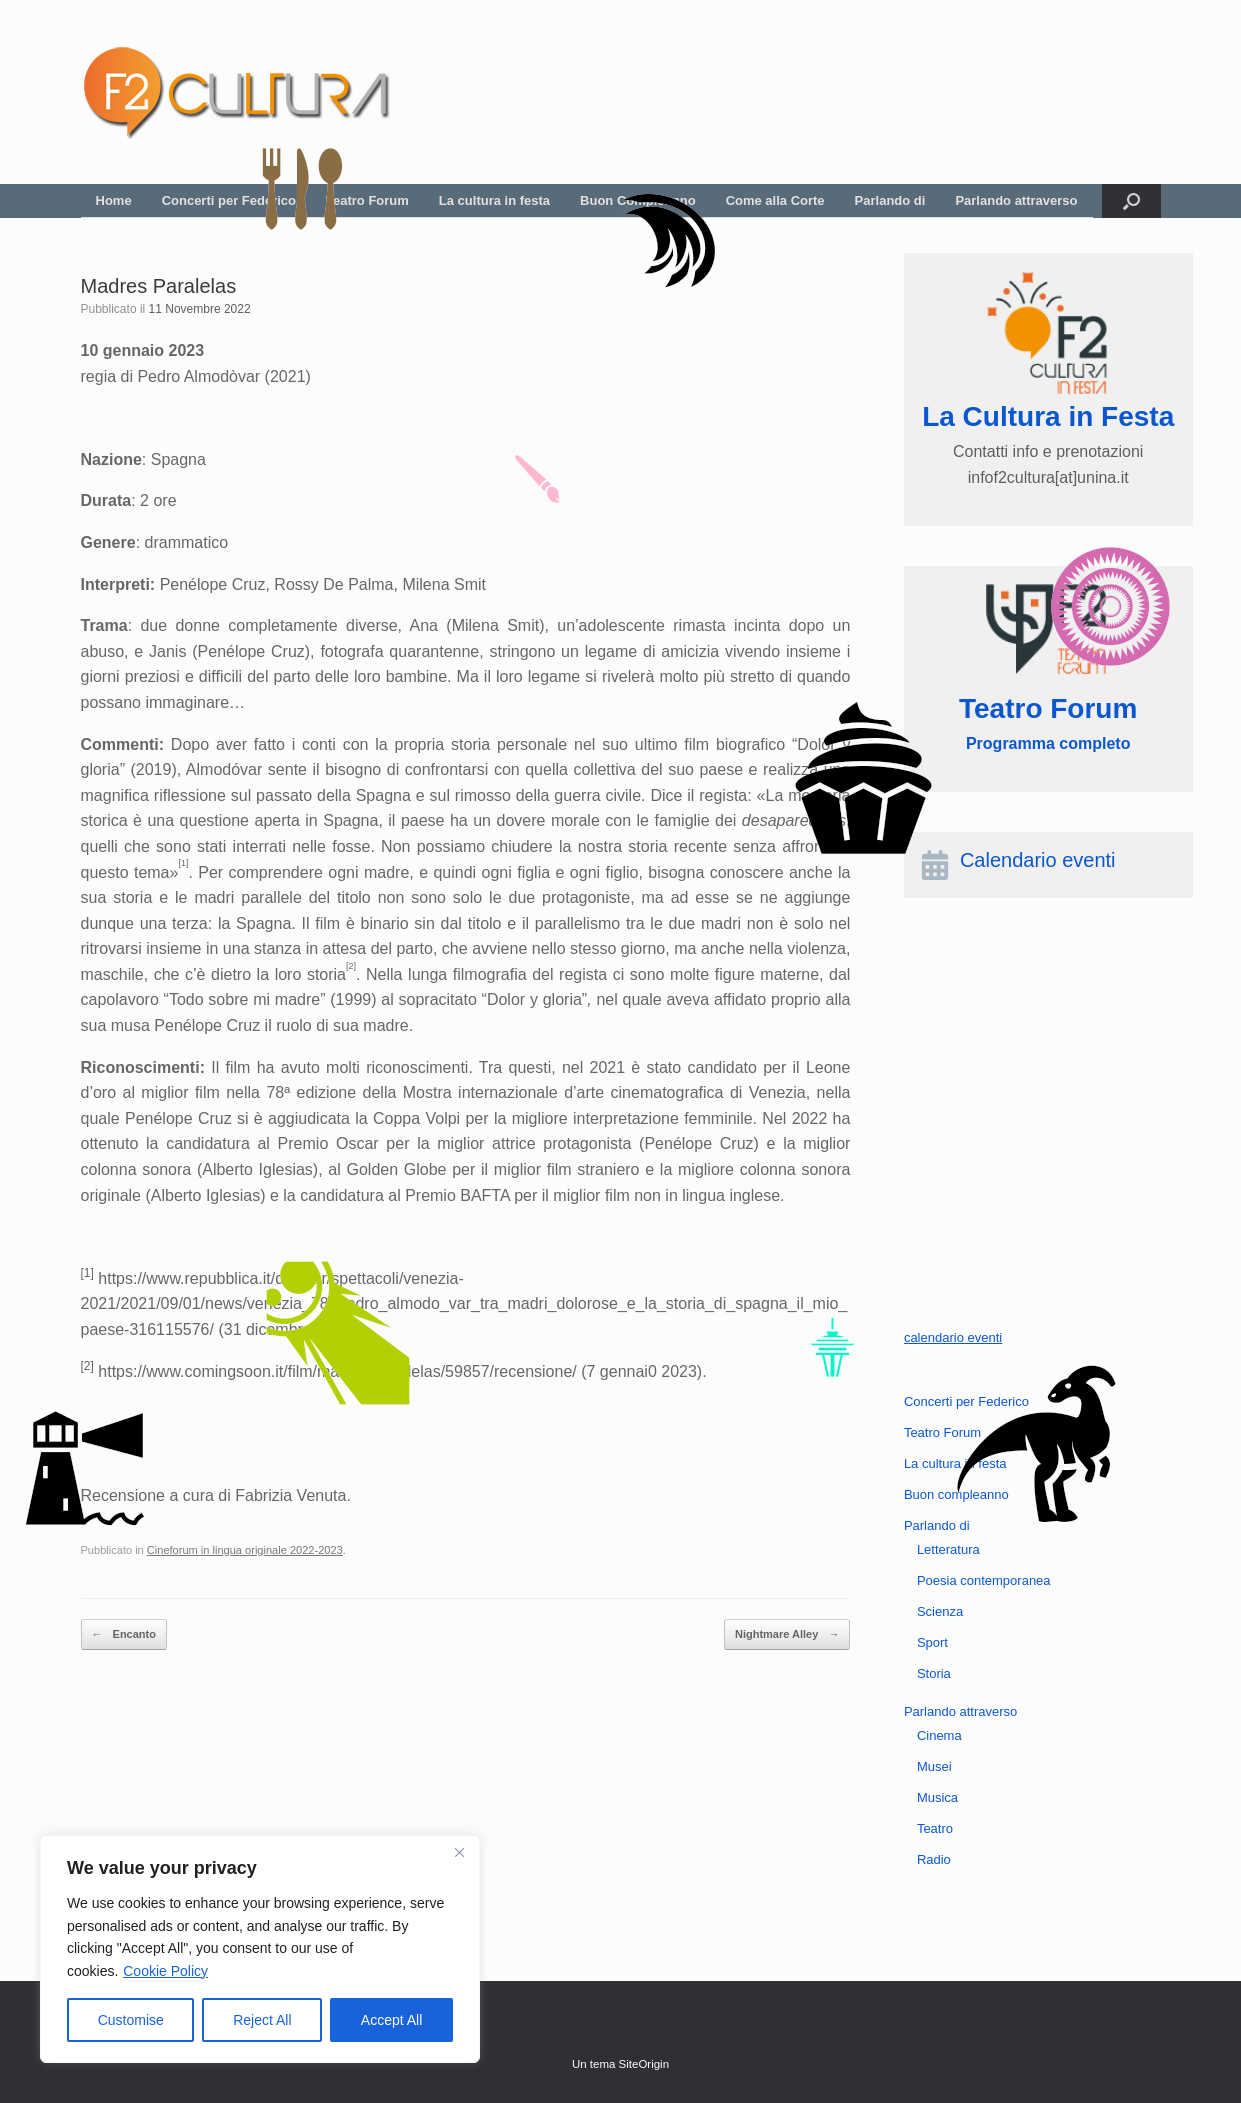 The width and height of the screenshot is (1241, 2103). Describe the element at coordinates (86, 1466) in the screenshot. I see `navigate to coastal or maritime features` at that location.